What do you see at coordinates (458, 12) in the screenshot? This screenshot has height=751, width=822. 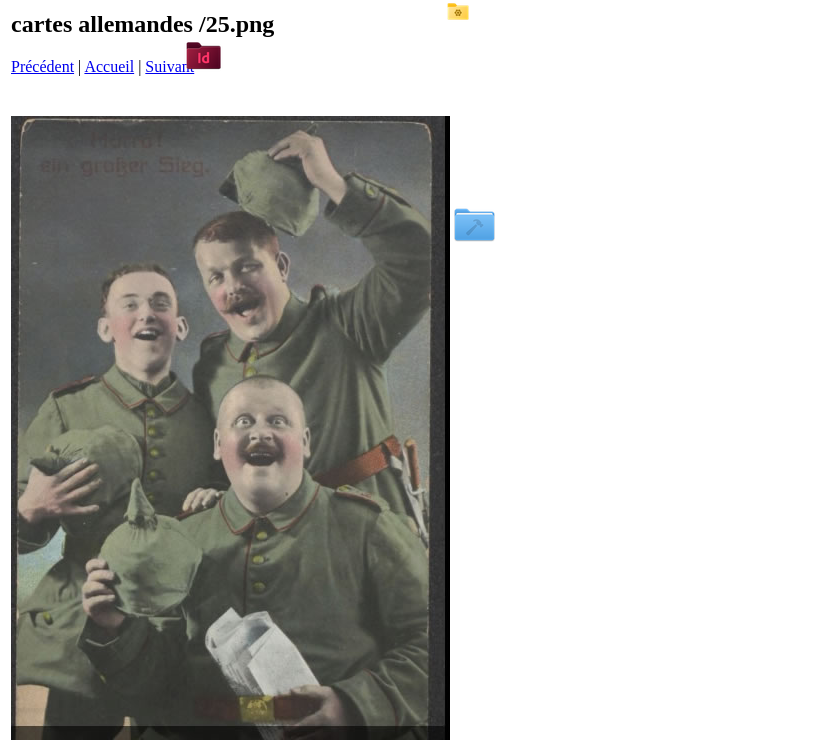 I see `open folder settings or configuration options` at bounding box center [458, 12].